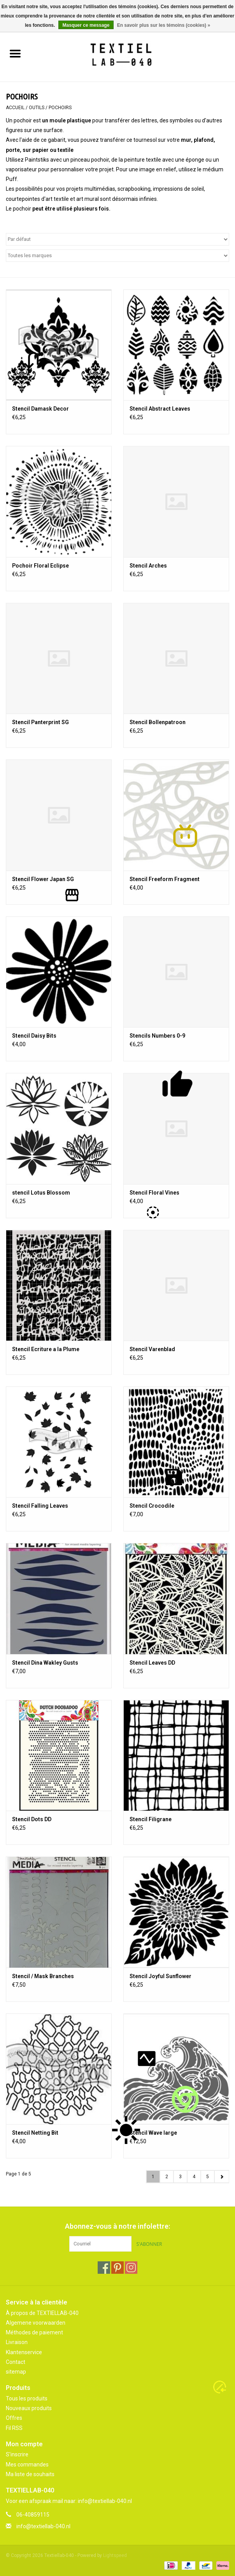  Describe the element at coordinates (126, 2130) in the screenshot. I see `toggle light mode or bright display` at that location.